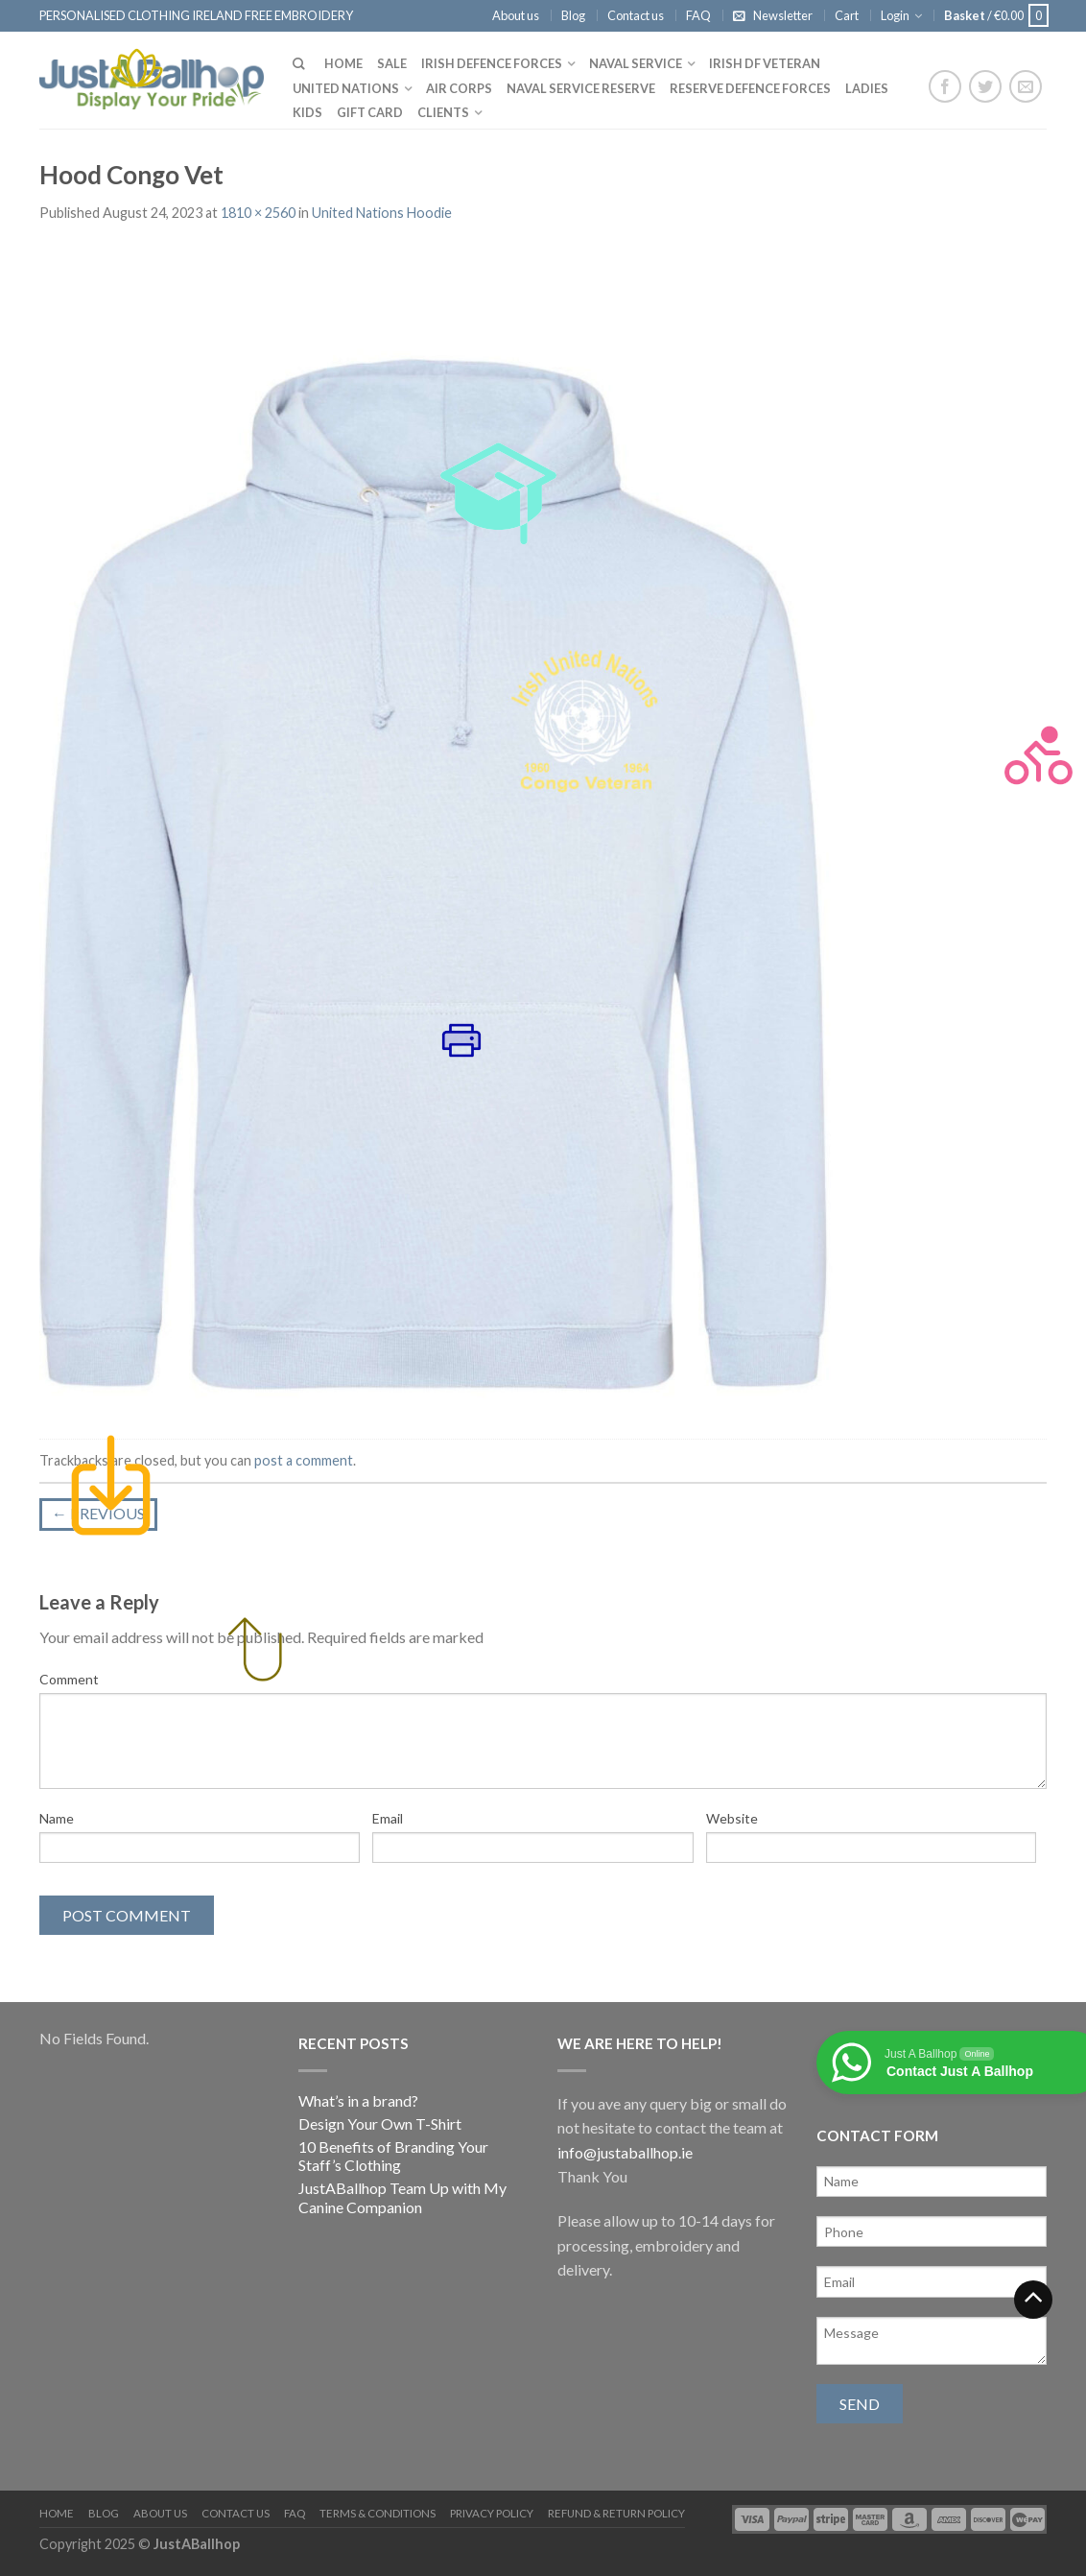 The image size is (1086, 2576). What do you see at coordinates (136, 69) in the screenshot?
I see `access meditation or mindfulness features` at bounding box center [136, 69].